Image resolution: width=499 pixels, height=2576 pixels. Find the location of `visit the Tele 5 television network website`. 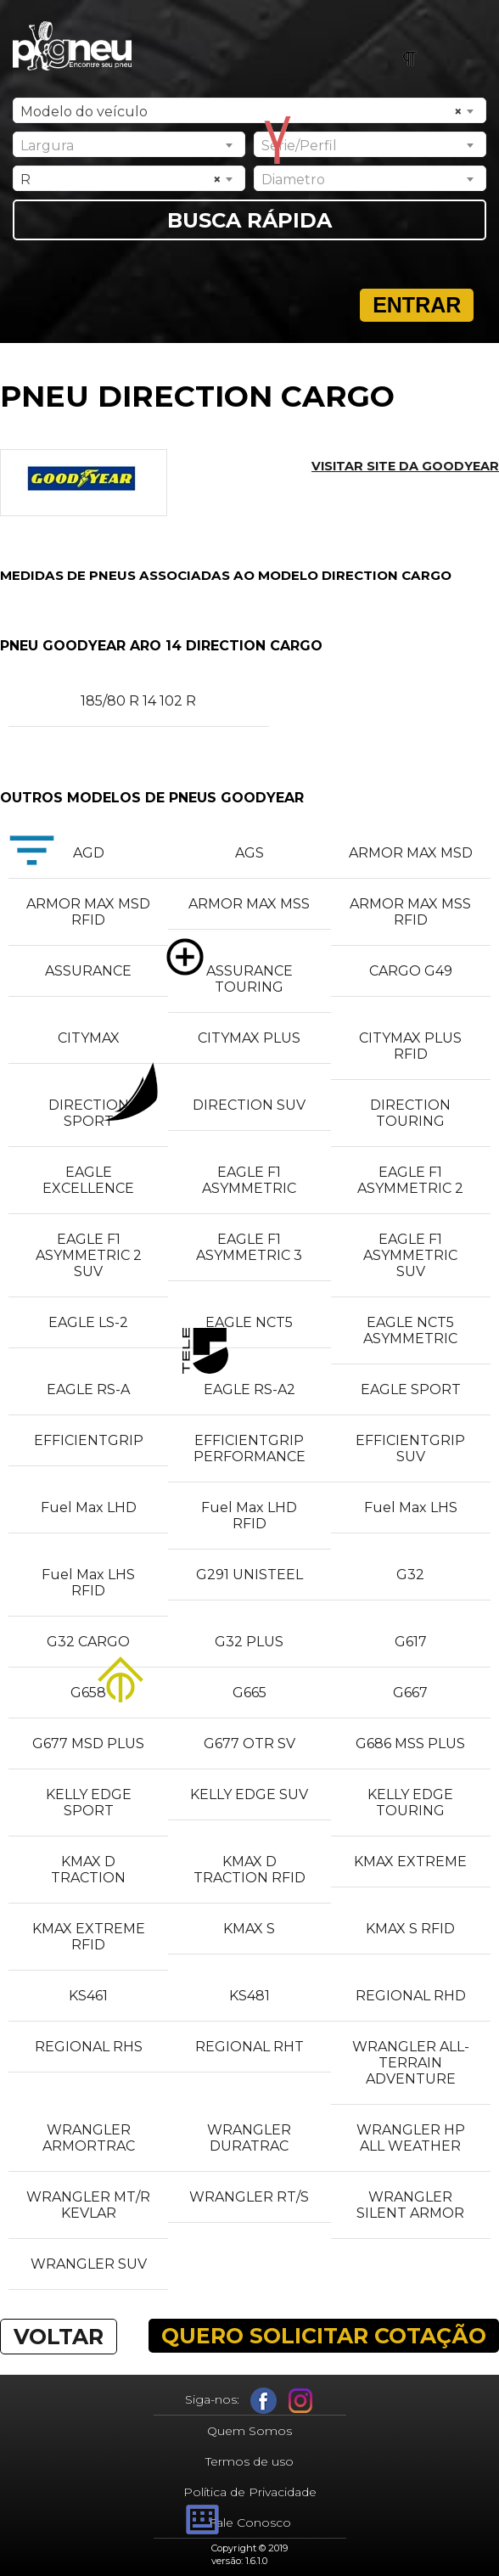

visit the Tele 5 television network website is located at coordinates (205, 1351).